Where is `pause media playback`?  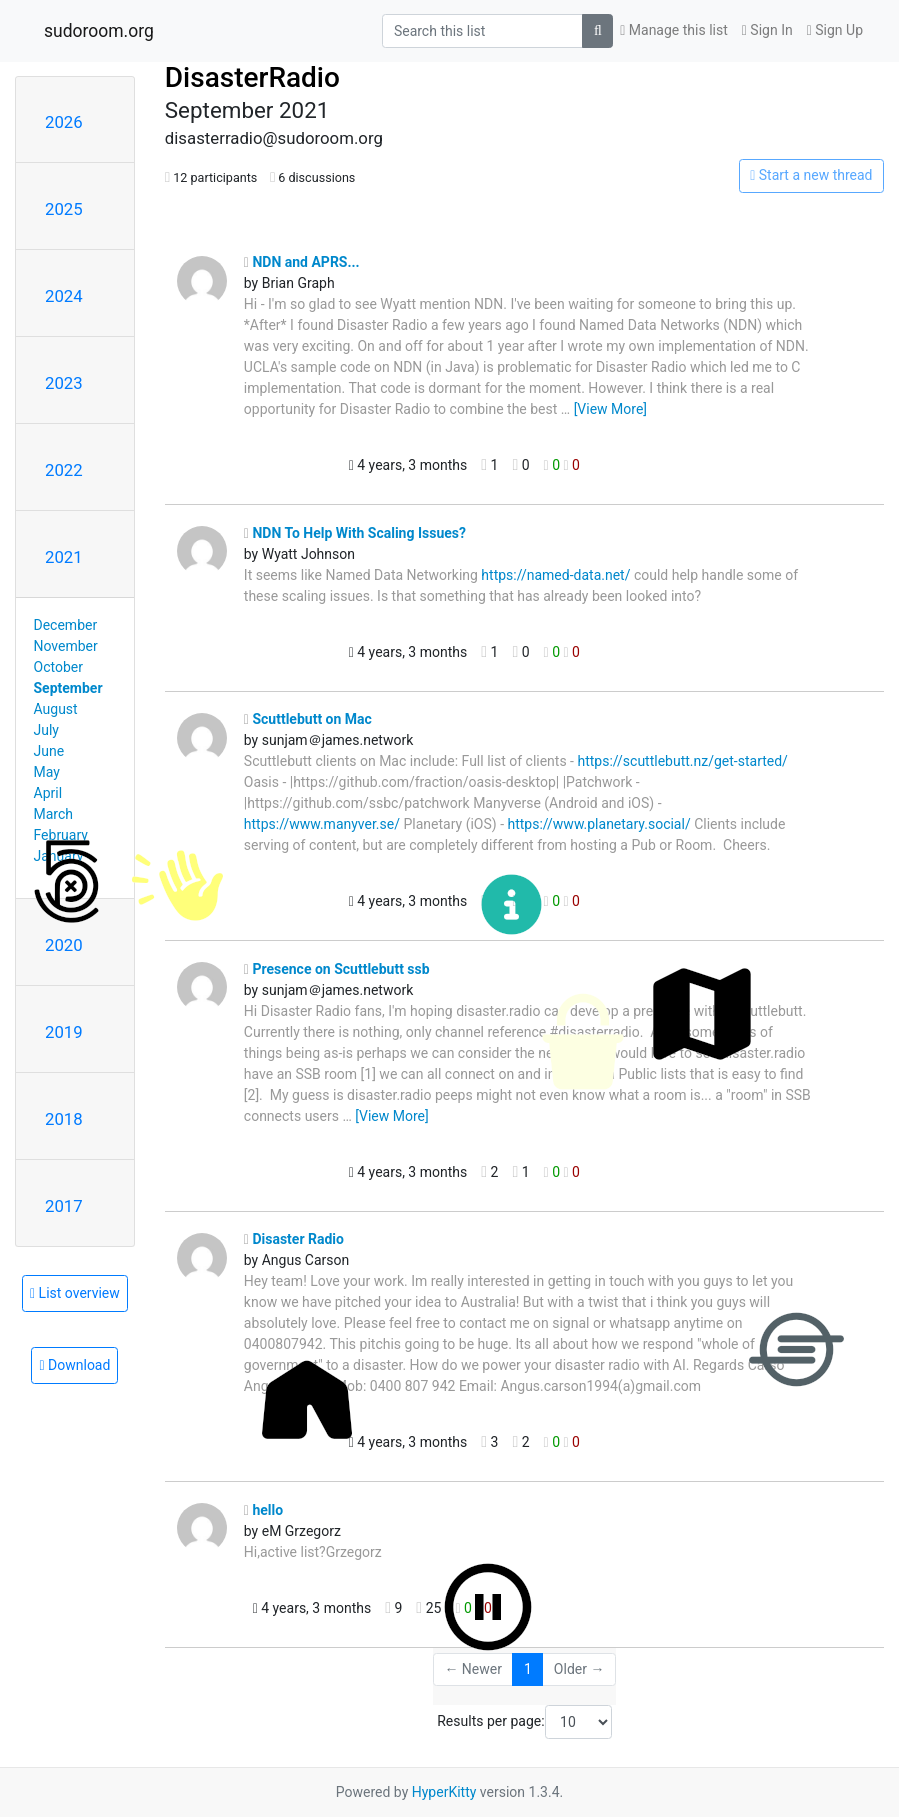 pause media playback is located at coordinates (488, 1607).